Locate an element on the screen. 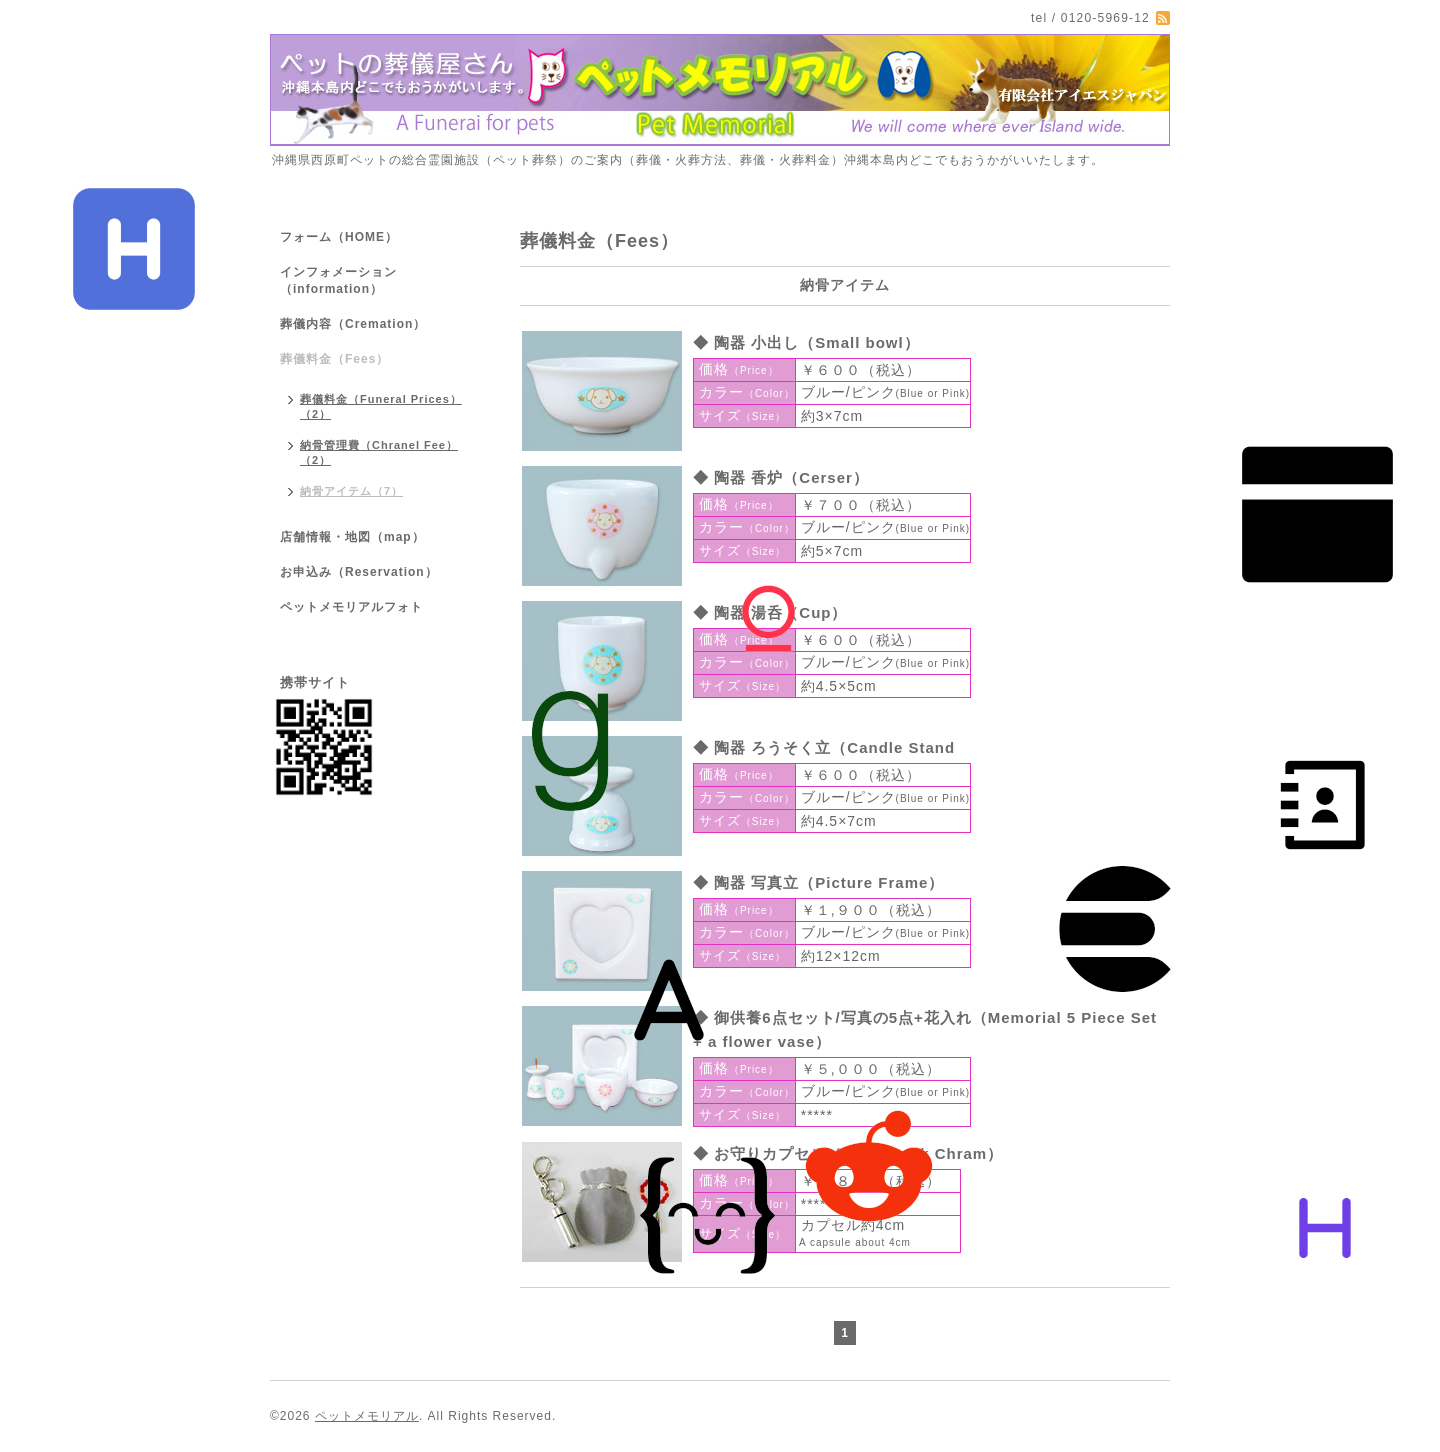 This screenshot has height=1452, width=1440. open the reddit app is located at coordinates (869, 1166).